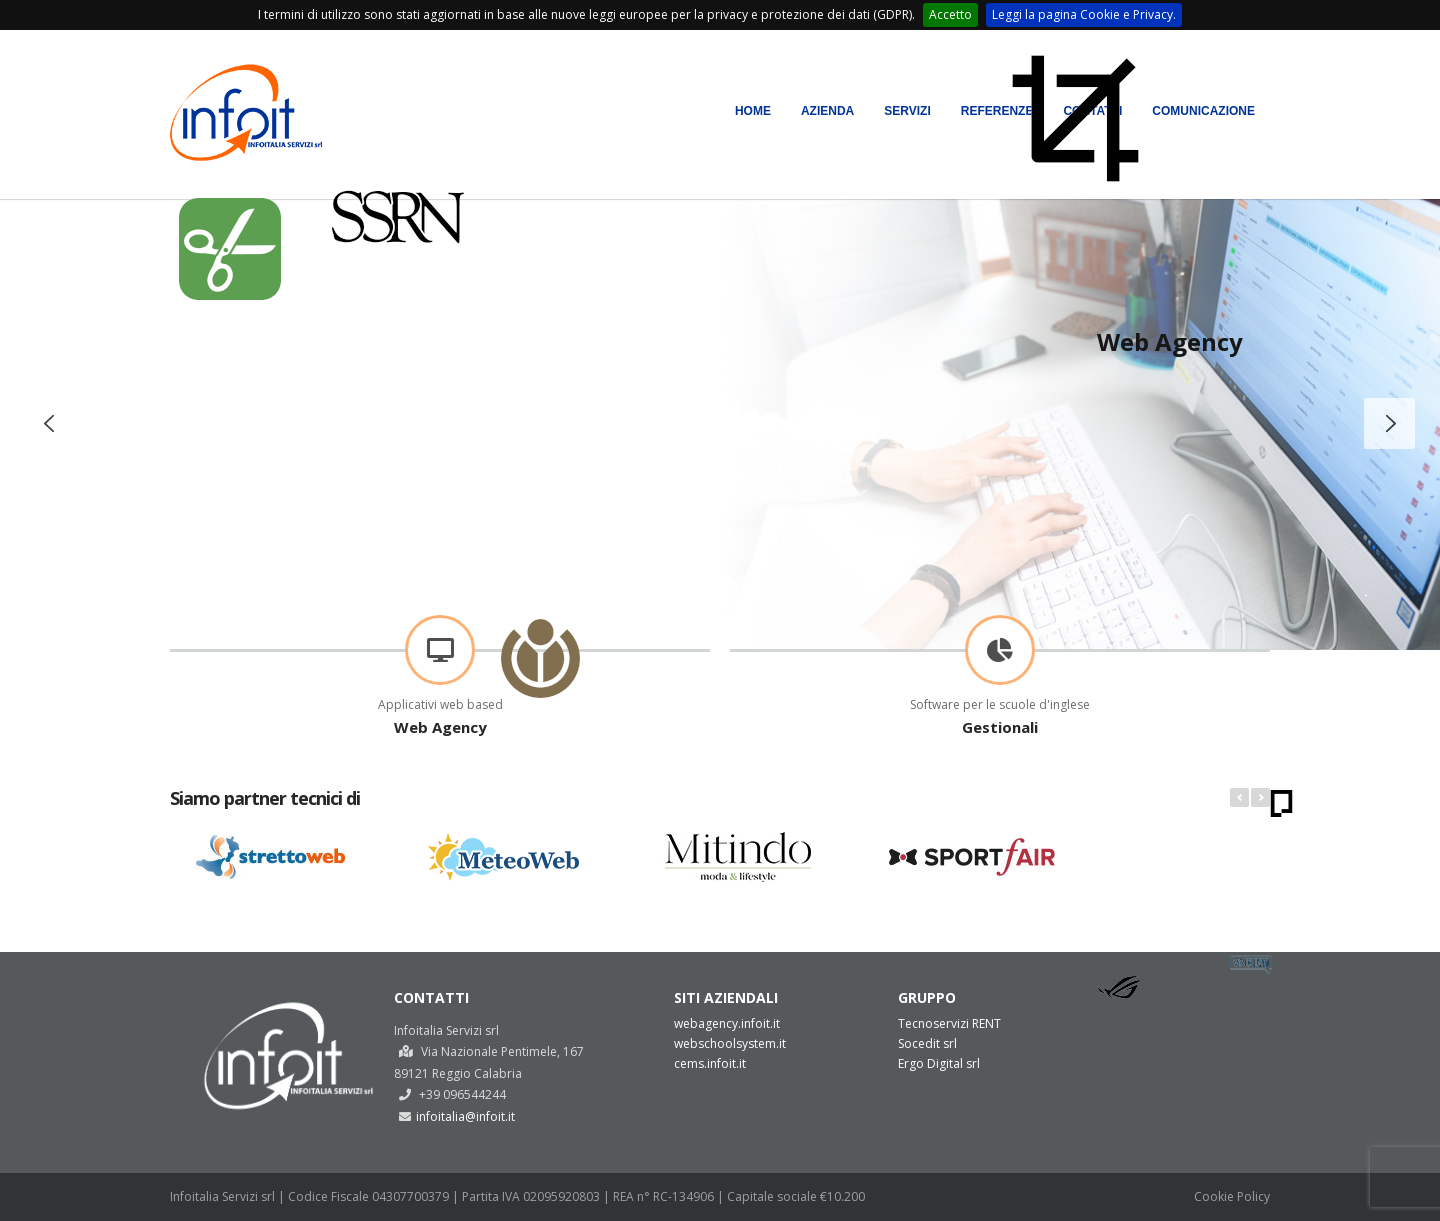 The width and height of the screenshot is (1440, 1221). Describe the element at coordinates (1281, 803) in the screenshot. I see `pagekit CMS logo` at that location.